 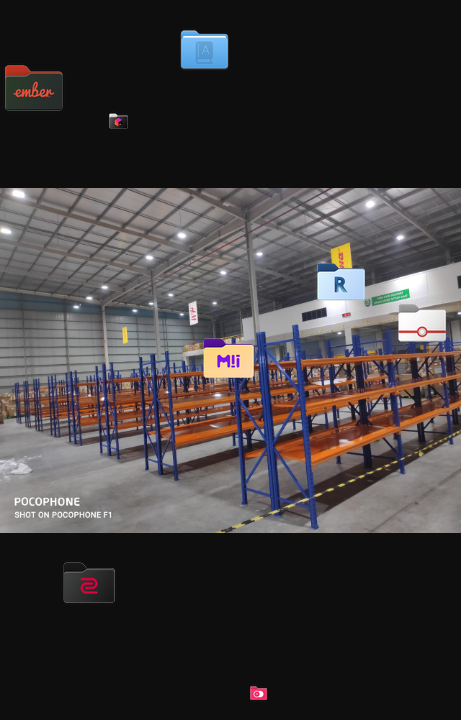 What do you see at coordinates (33, 89) in the screenshot?
I see `folder containing ember.js project files` at bounding box center [33, 89].